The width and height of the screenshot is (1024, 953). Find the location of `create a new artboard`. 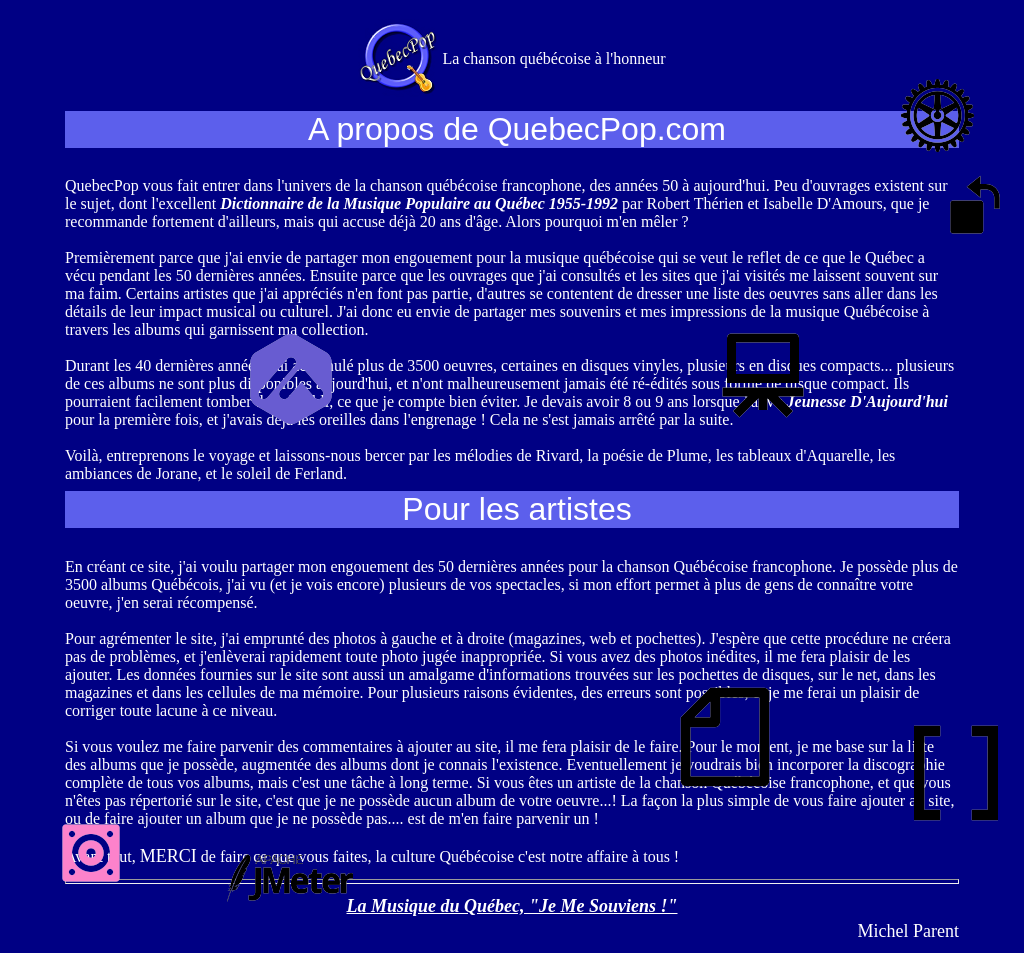

create a new artboard is located at coordinates (763, 374).